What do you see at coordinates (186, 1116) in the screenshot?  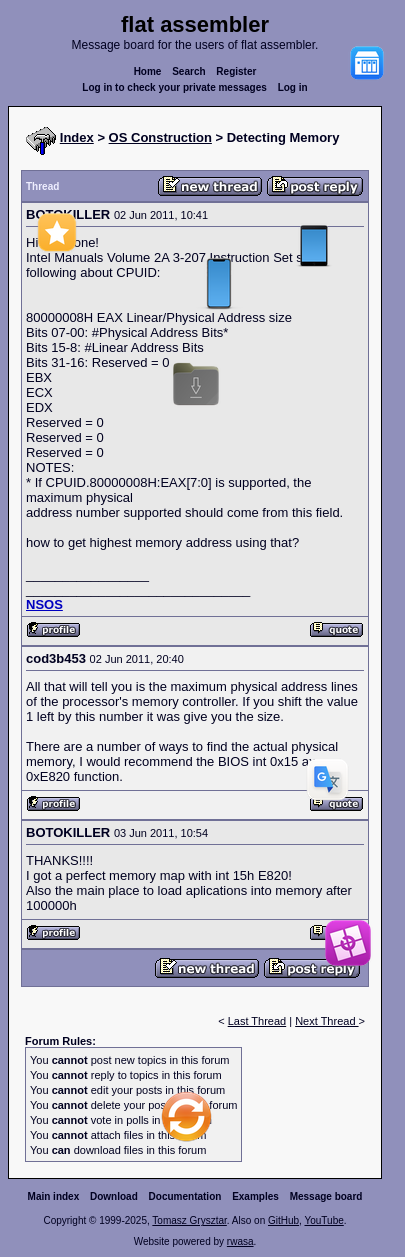 I see `sync data across devices` at bounding box center [186, 1116].